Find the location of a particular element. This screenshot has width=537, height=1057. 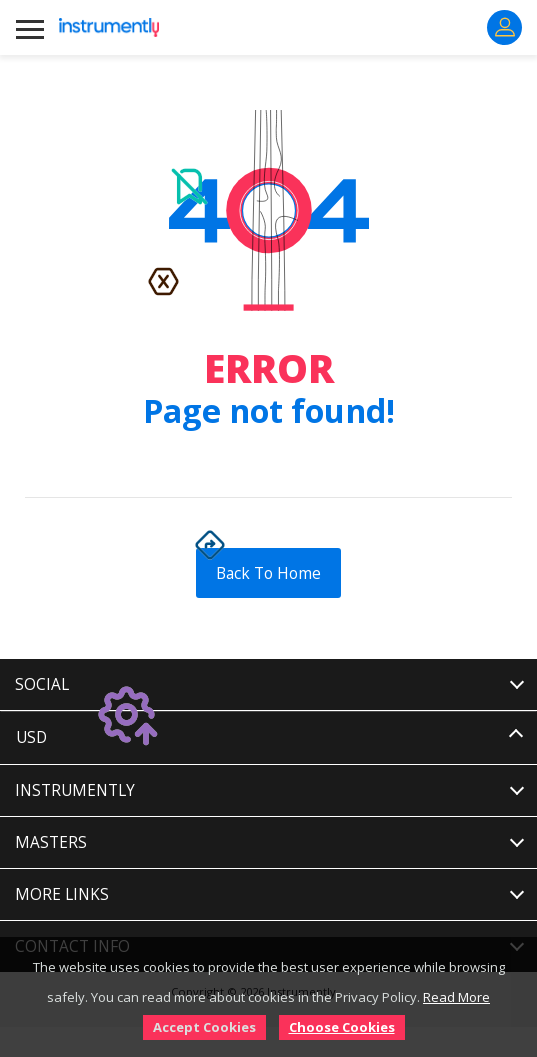

xamarin development platform logo is located at coordinates (163, 281).